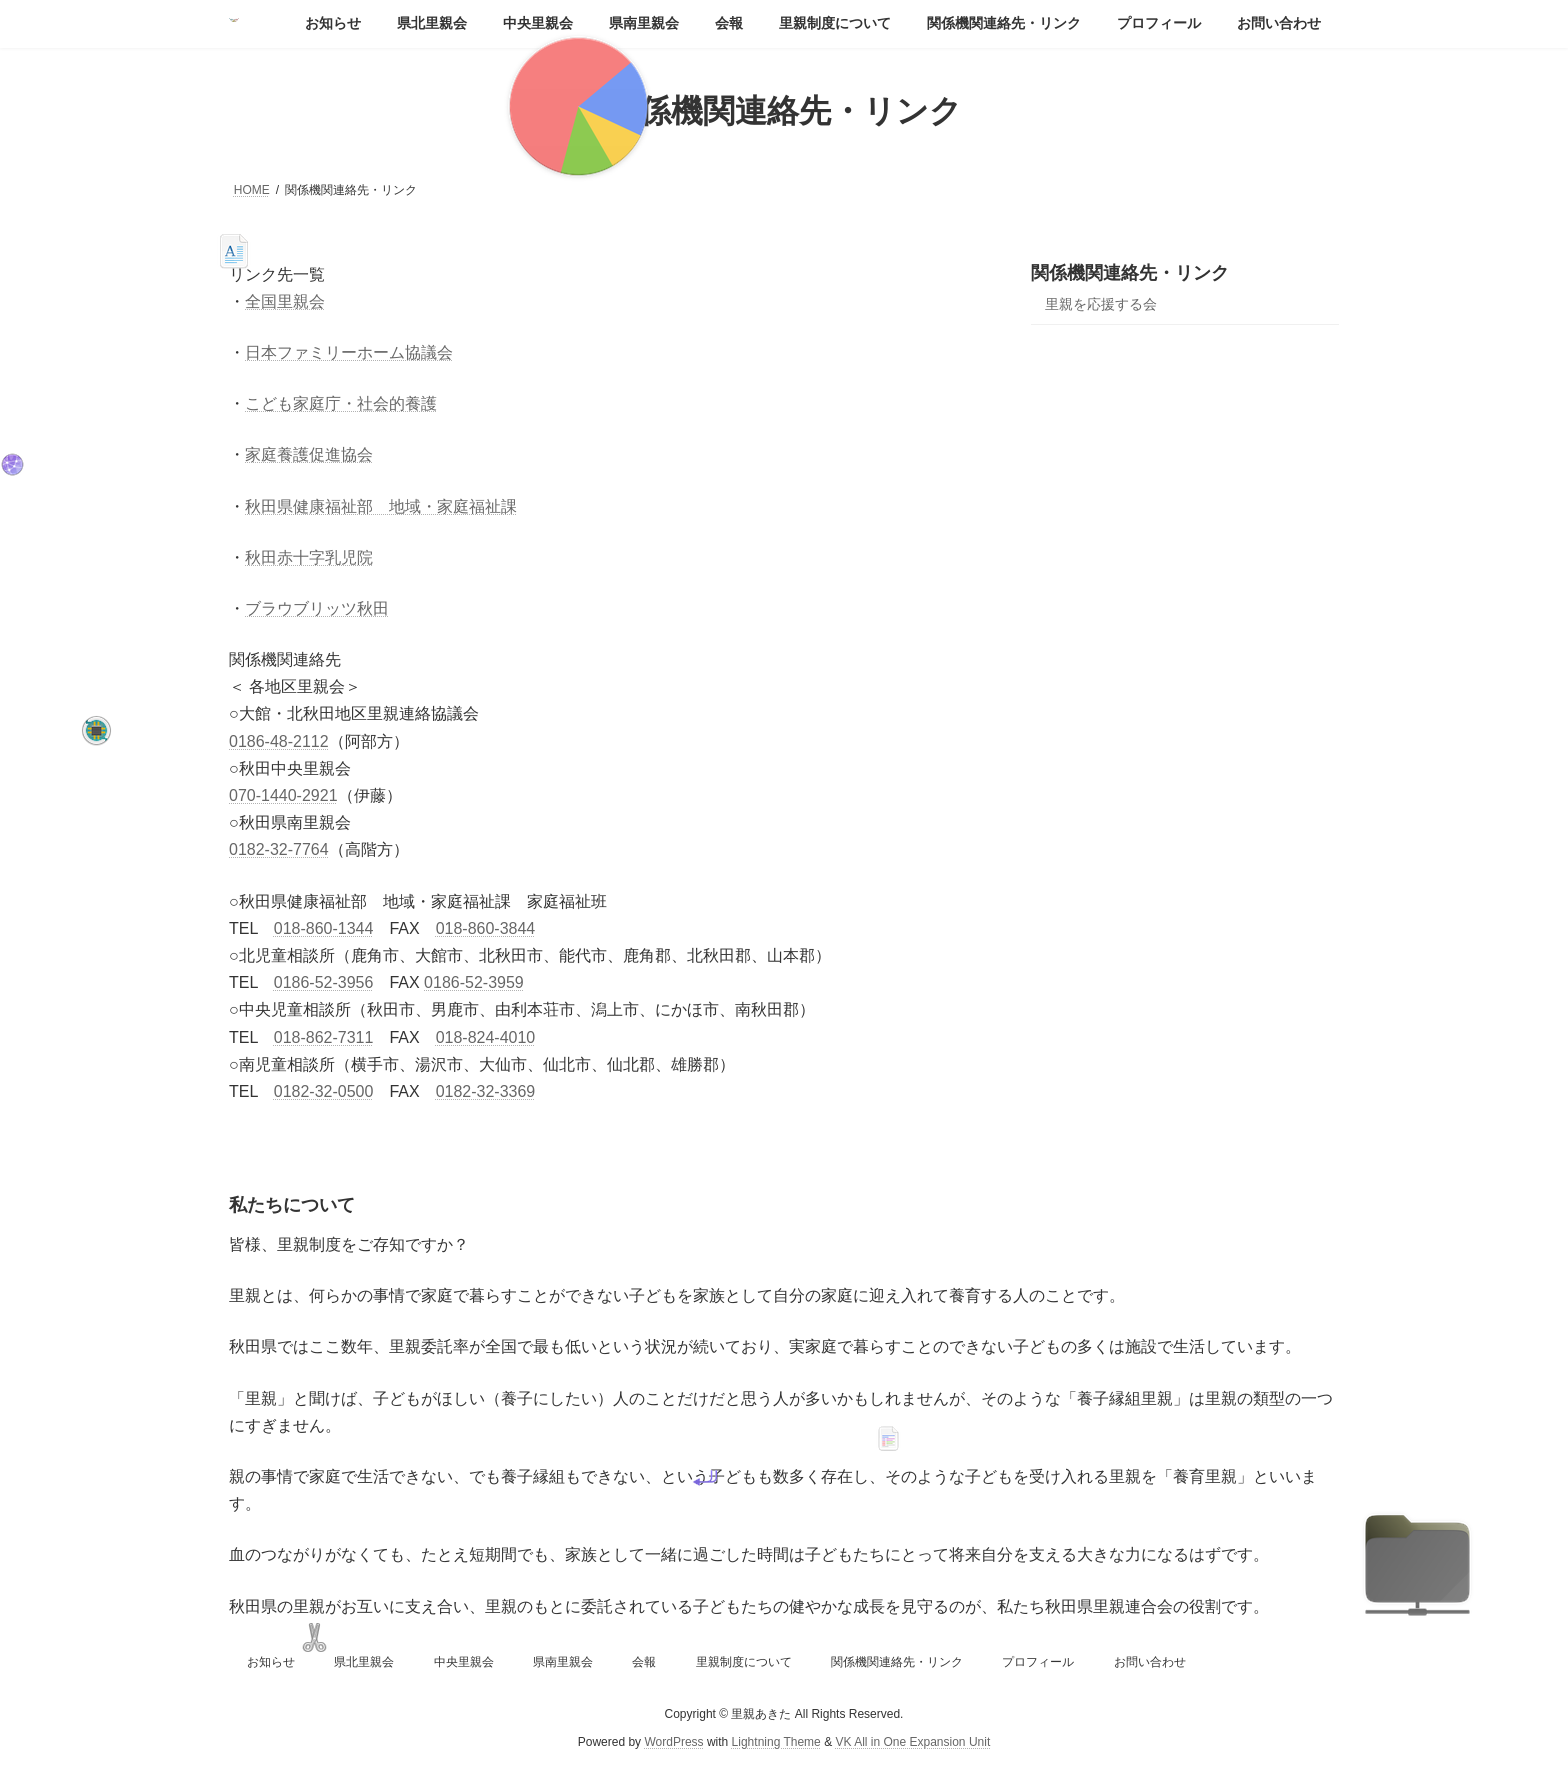 Image resolution: width=1568 pixels, height=1777 pixels. Describe the element at coordinates (888, 1438) in the screenshot. I see `access developer tools and settings` at that location.